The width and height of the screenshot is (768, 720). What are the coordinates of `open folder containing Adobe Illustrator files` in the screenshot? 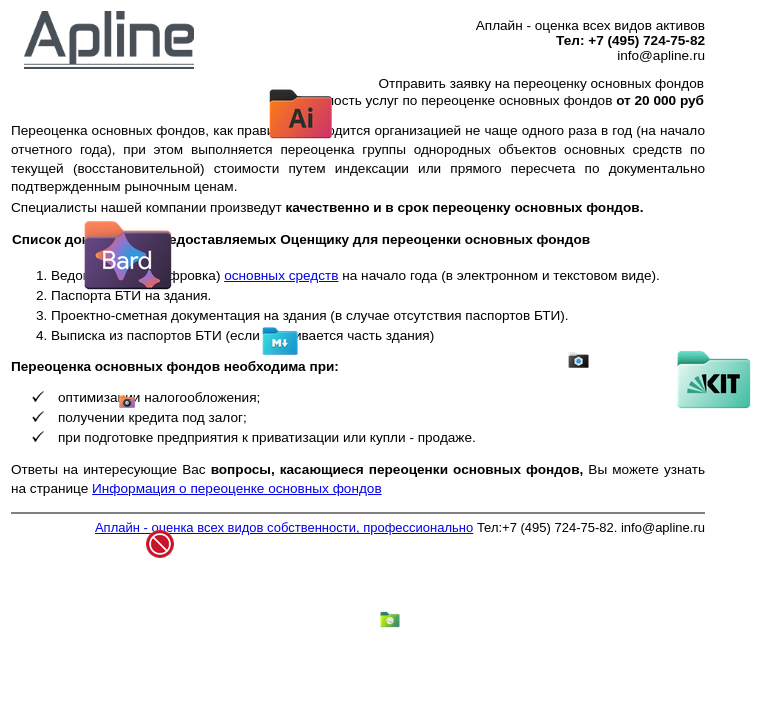 It's located at (300, 115).